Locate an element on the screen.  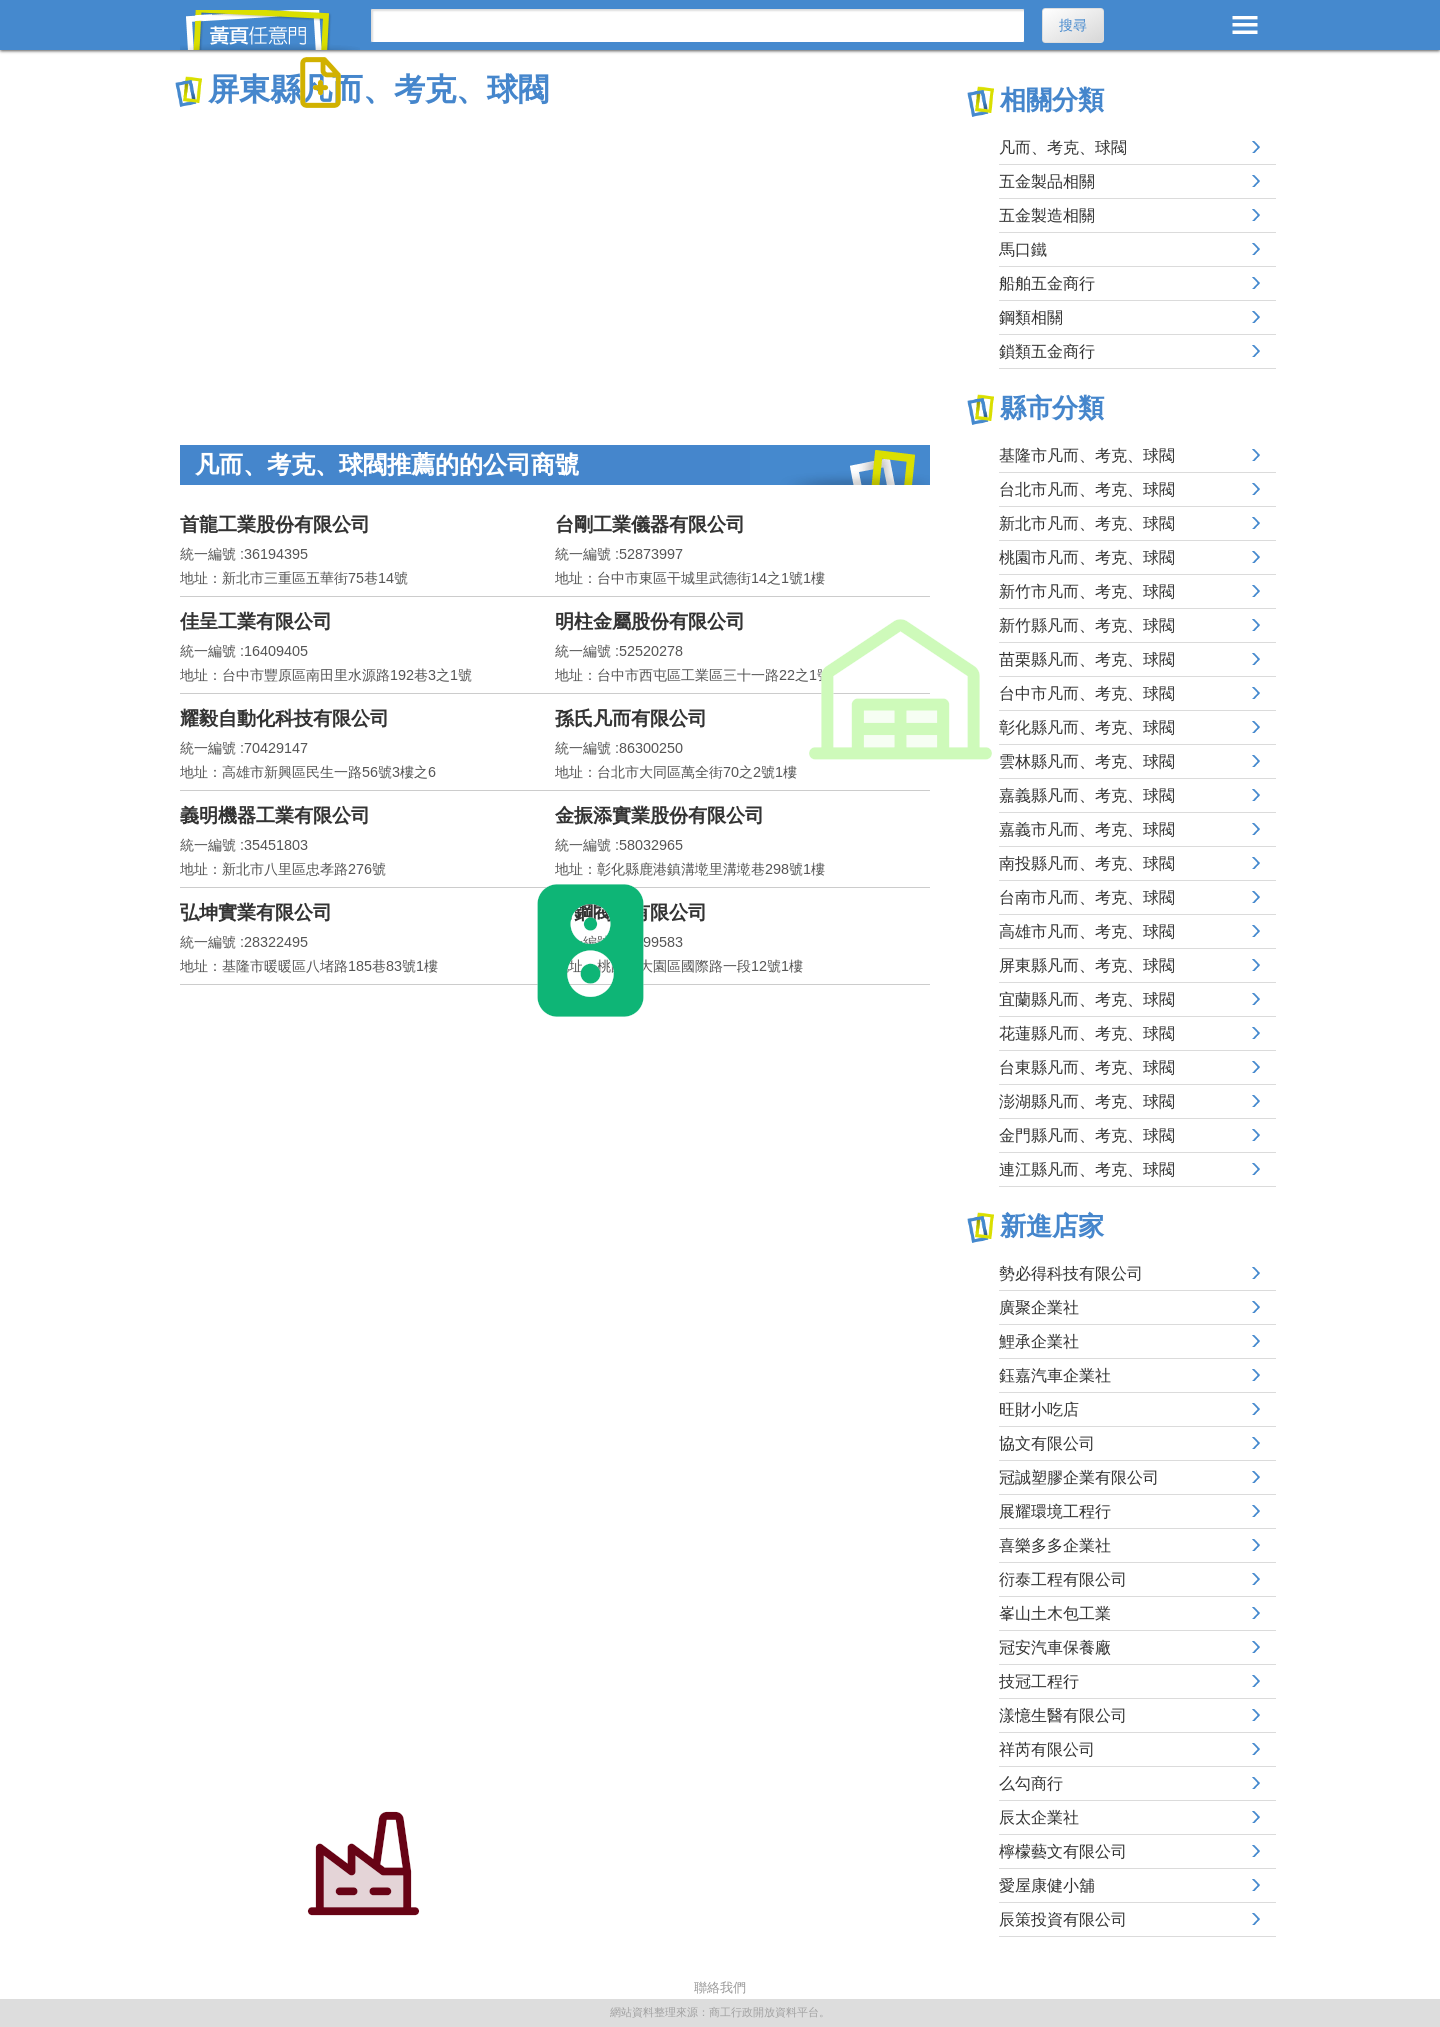
create a new file is located at coordinates (320, 82).